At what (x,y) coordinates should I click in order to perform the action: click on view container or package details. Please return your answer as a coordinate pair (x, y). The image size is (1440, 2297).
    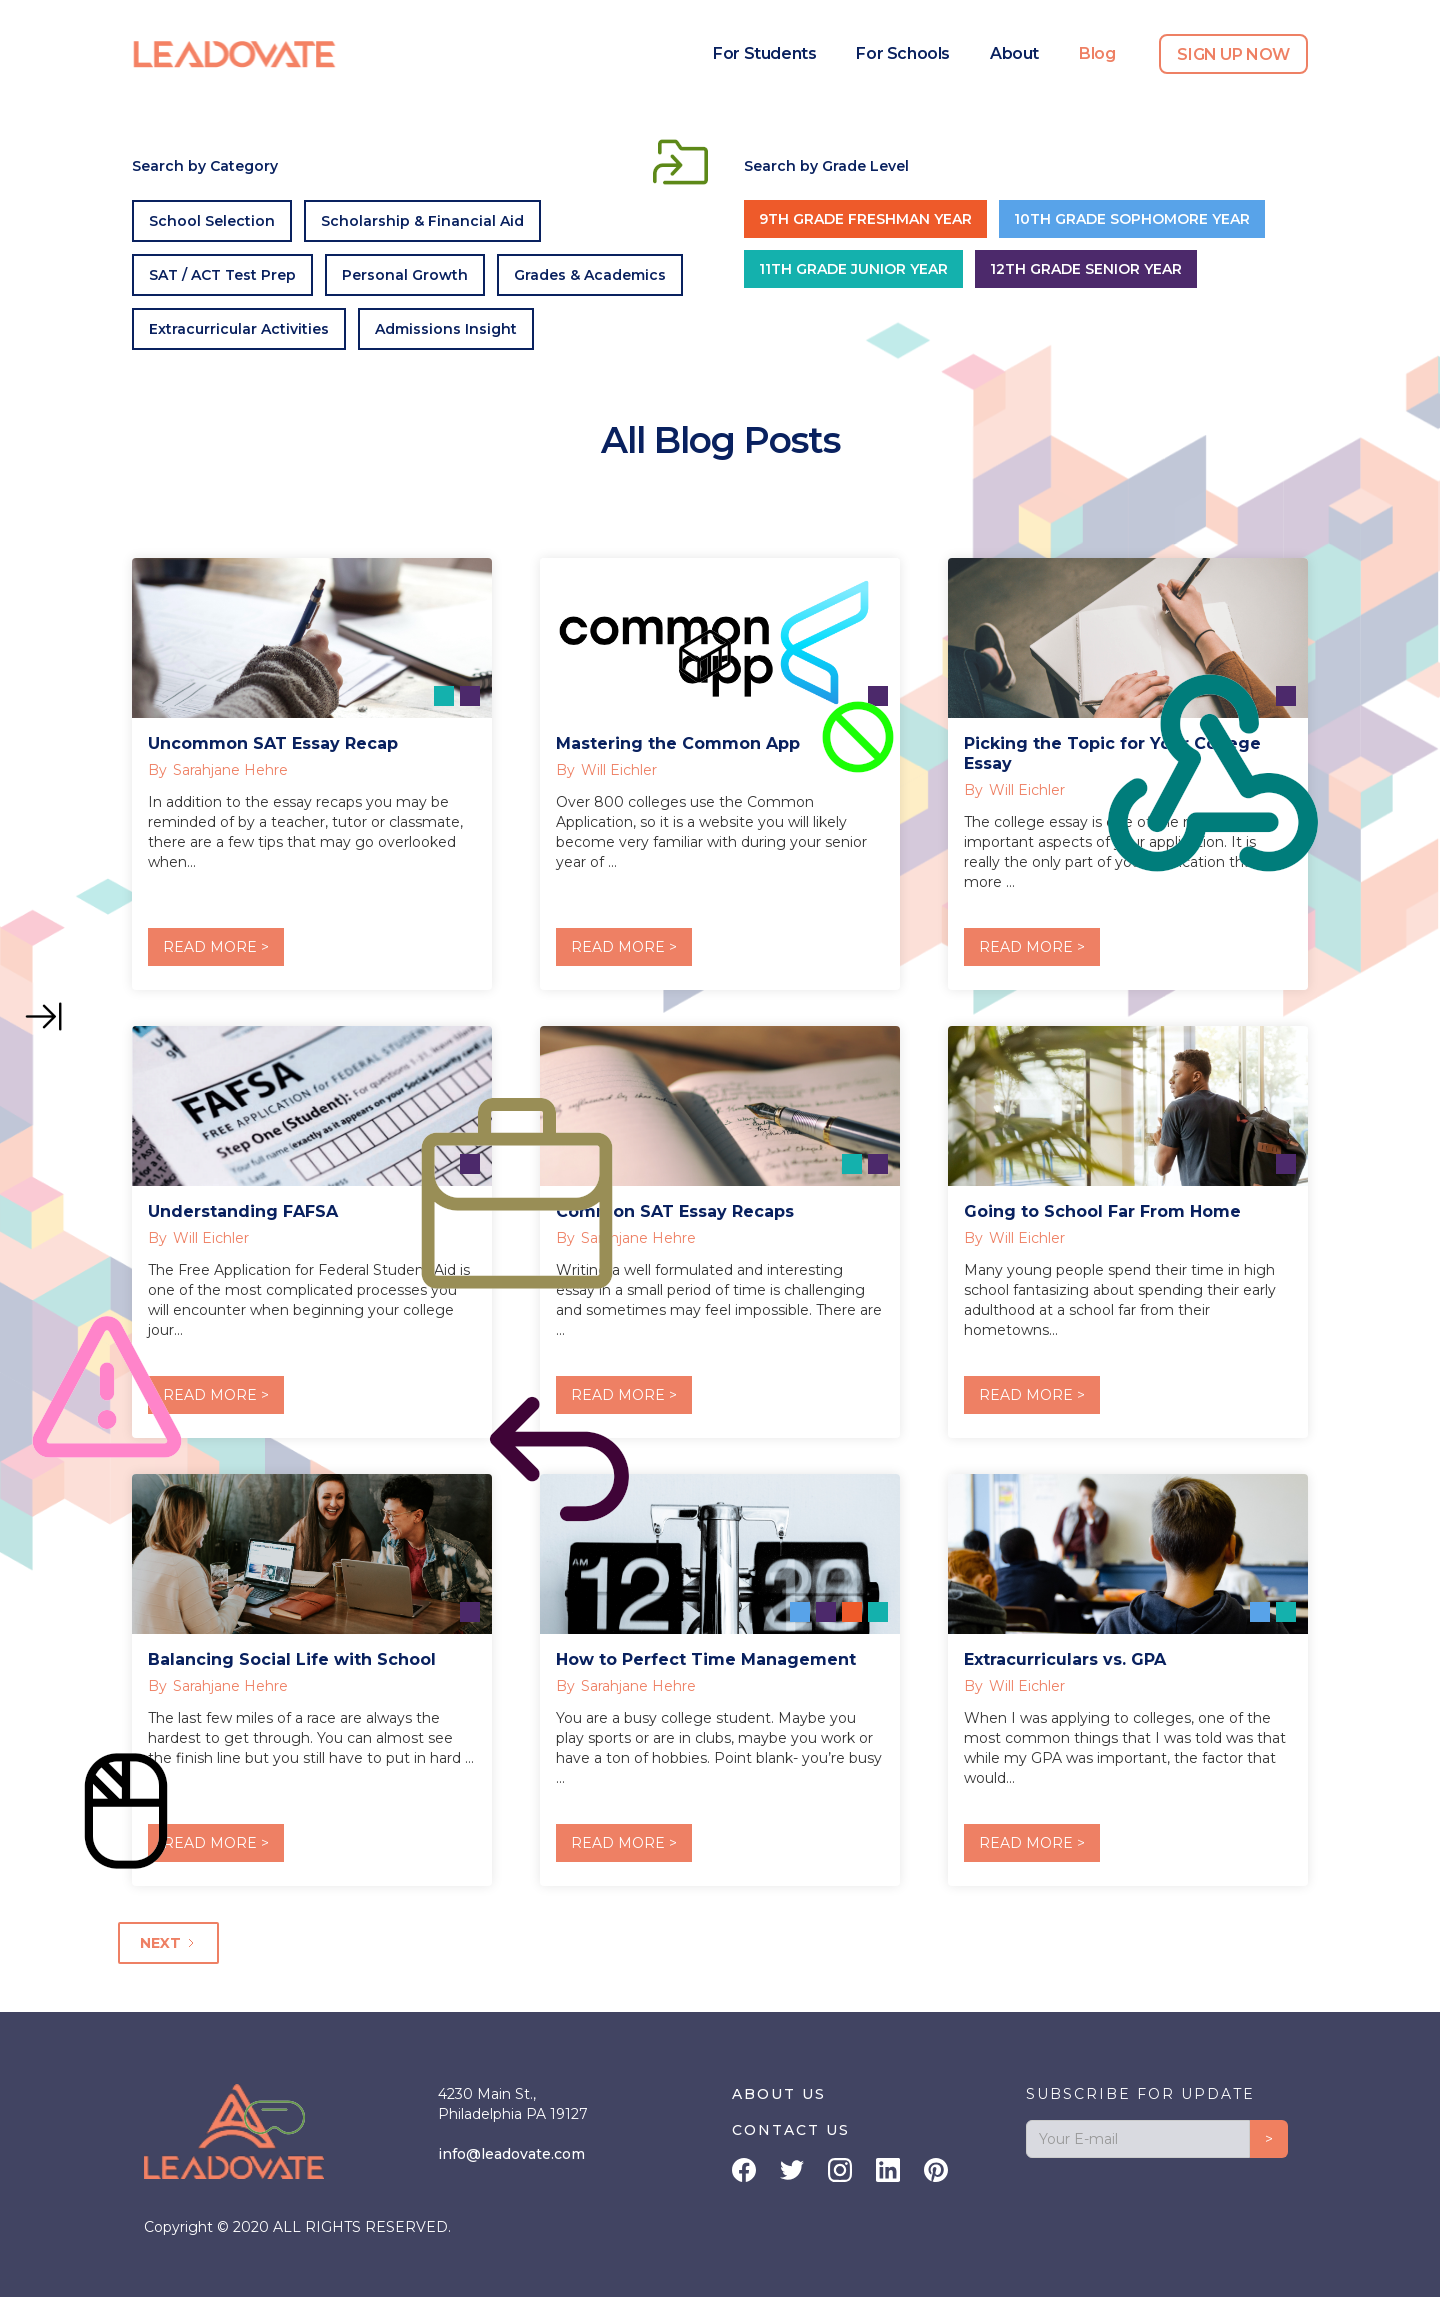
    Looking at the image, I should click on (705, 656).